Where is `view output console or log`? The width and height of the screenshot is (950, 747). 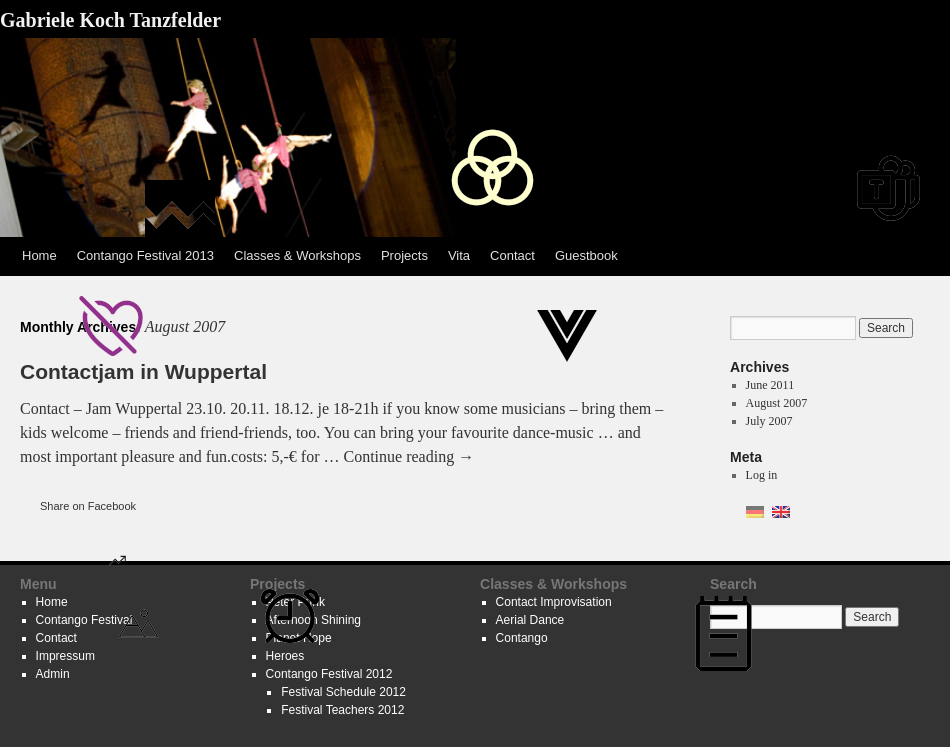 view output console or log is located at coordinates (723, 633).